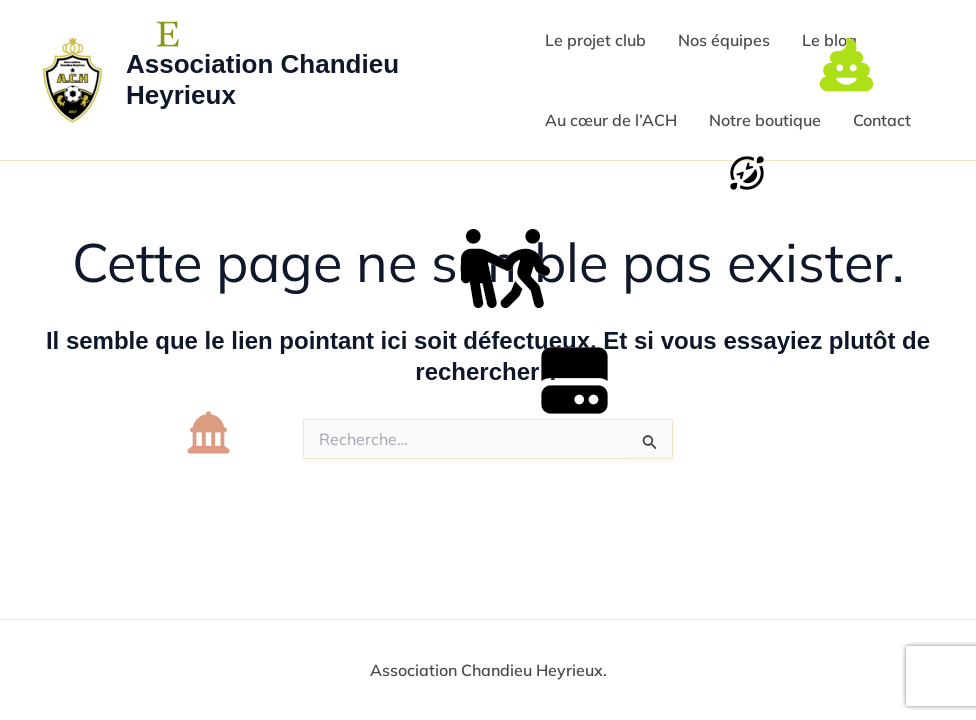 Image resolution: width=976 pixels, height=720 pixels. What do you see at coordinates (846, 64) in the screenshot?
I see `add a poop emoji reaction` at bounding box center [846, 64].